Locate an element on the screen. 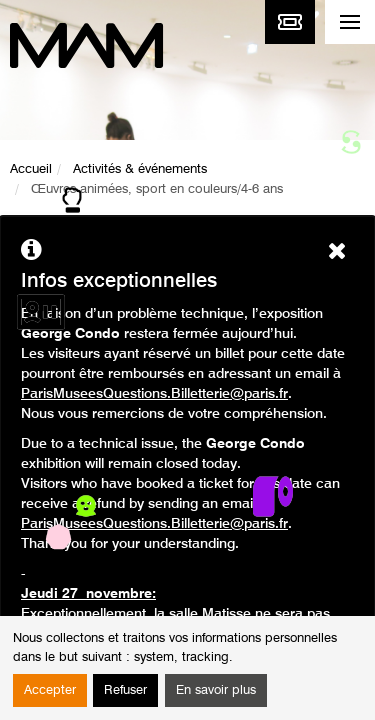 The height and width of the screenshot is (720, 375). indicates restroom or bathroom location is located at coordinates (273, 494).